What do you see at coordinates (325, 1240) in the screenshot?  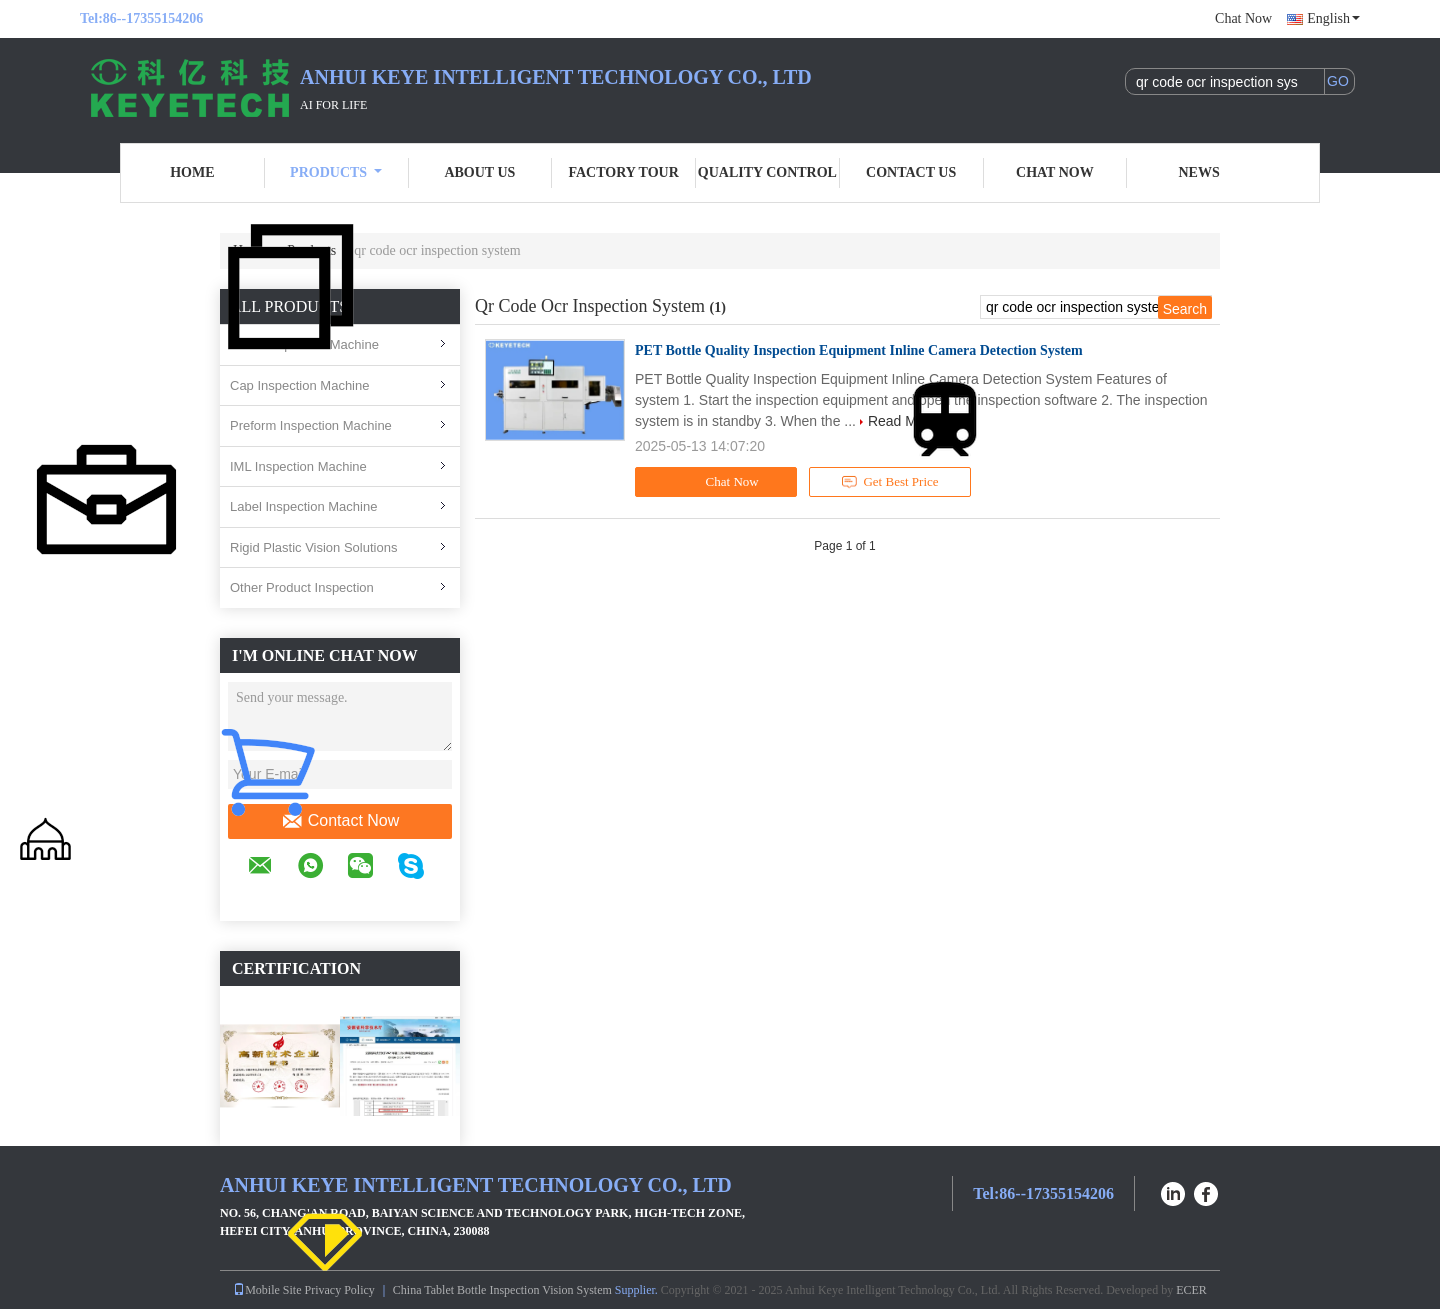 I see `ruby programming language file type indicator` at bounding box center [325, 1240].